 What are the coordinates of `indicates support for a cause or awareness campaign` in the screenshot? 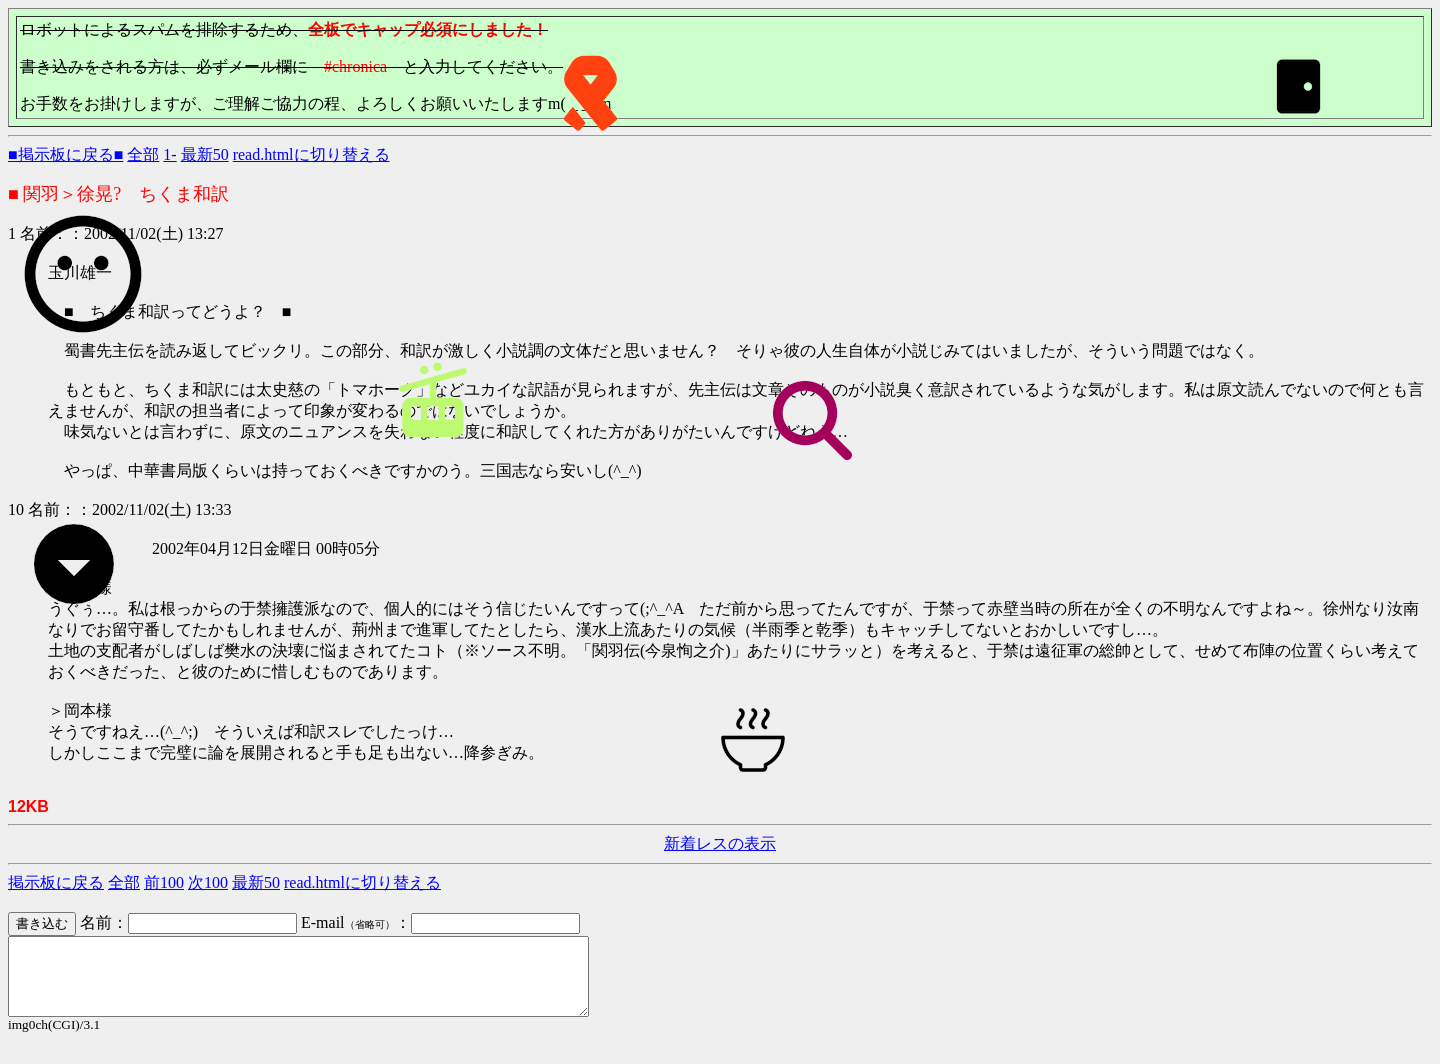 It's located at (590, 94).